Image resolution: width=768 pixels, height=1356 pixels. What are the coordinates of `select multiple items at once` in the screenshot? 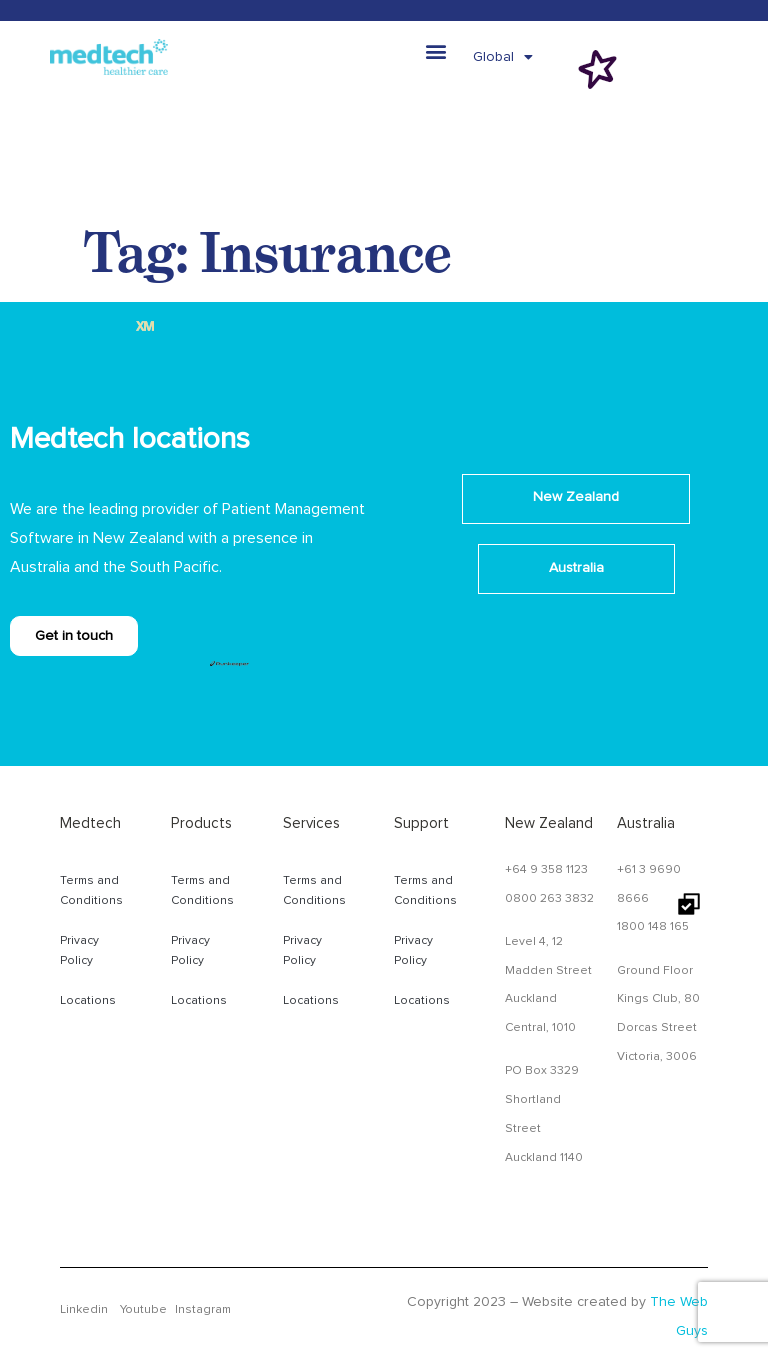 It's located at (689, 904).